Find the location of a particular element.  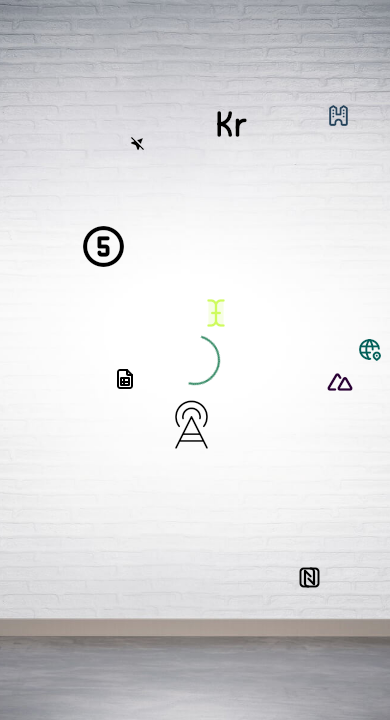

access fortress or castle-related content is located at coordinates (338, 115).